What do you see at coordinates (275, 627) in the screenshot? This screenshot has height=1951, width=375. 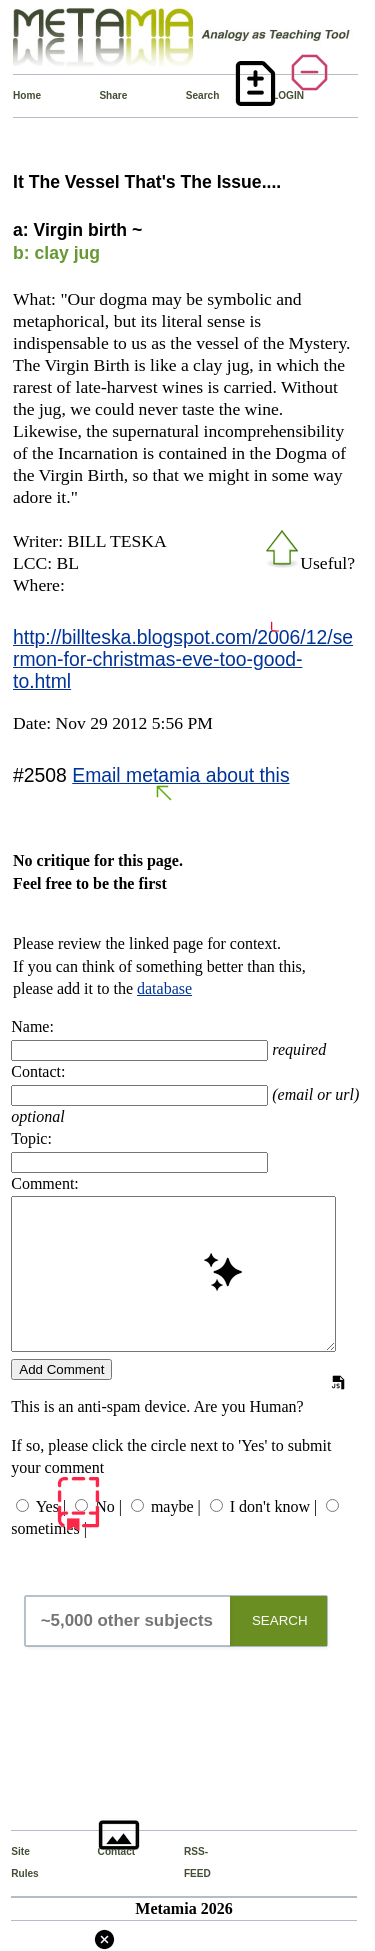 I see `romanian leu currency symbol` at bounding box center [275, 627].